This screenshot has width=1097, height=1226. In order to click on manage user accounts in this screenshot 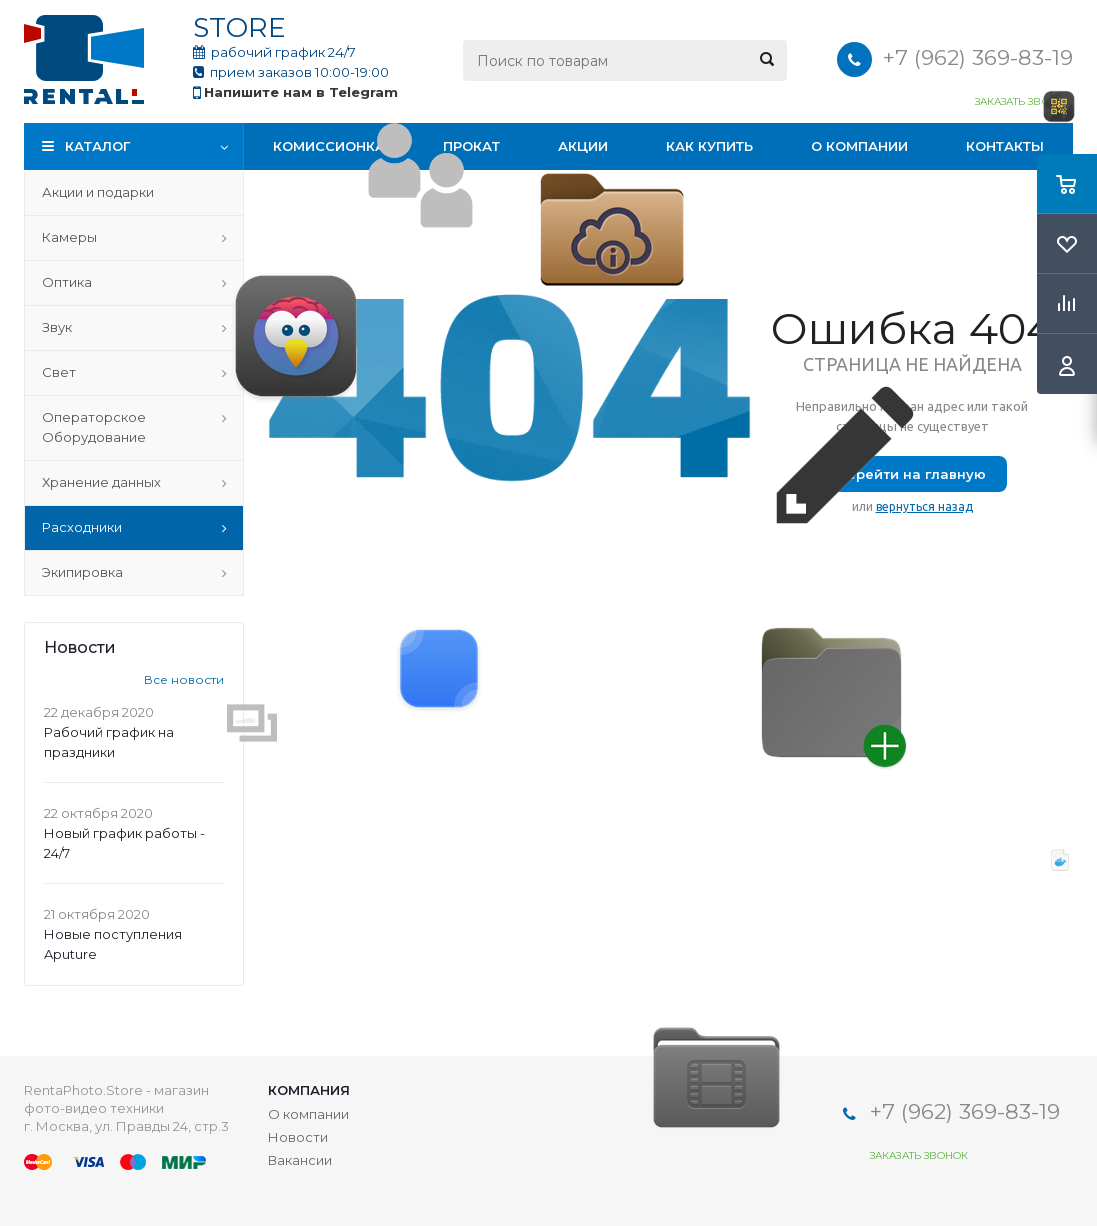, I will do `click(420, 175)`.